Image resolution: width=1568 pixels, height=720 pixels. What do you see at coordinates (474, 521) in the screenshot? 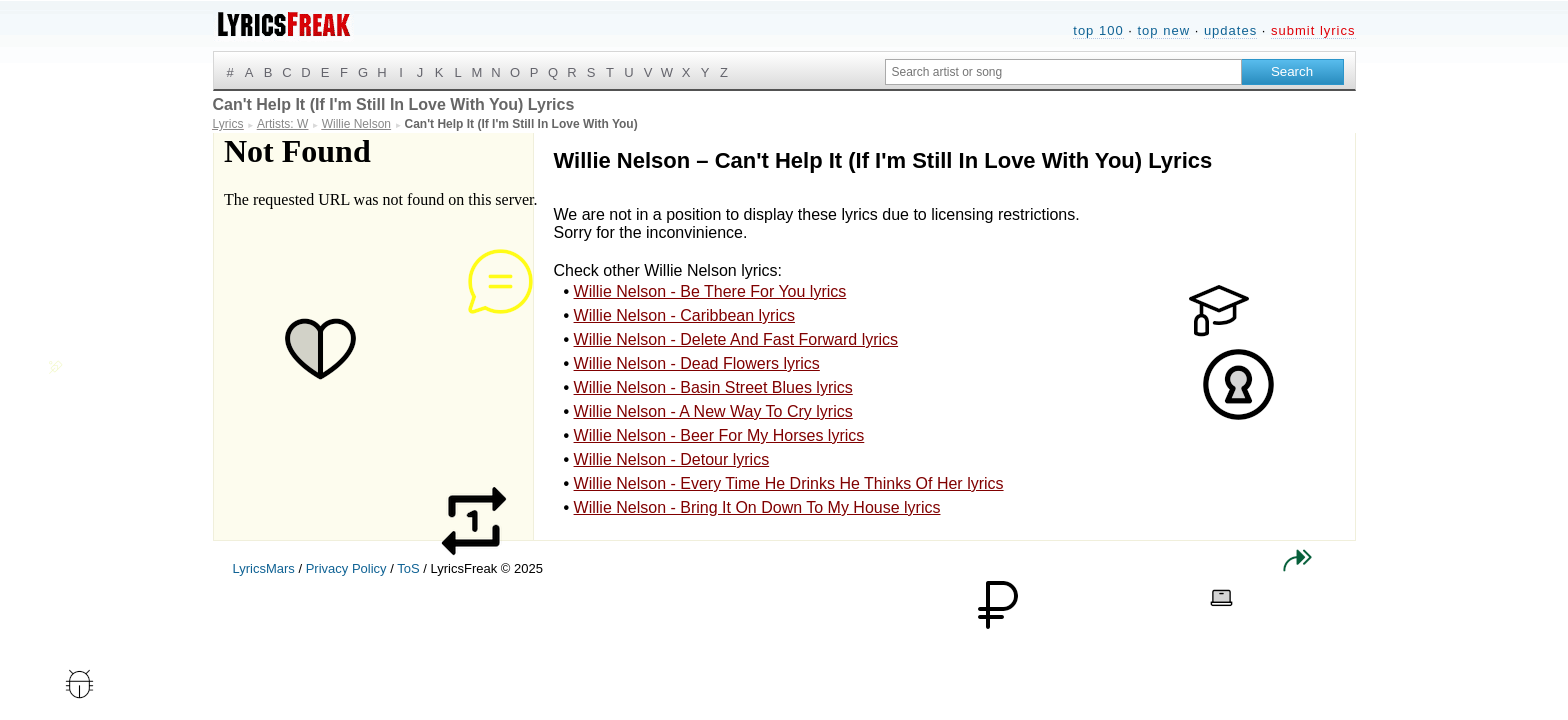
I see `repeat the current track once` at bounding box center [474, 521].